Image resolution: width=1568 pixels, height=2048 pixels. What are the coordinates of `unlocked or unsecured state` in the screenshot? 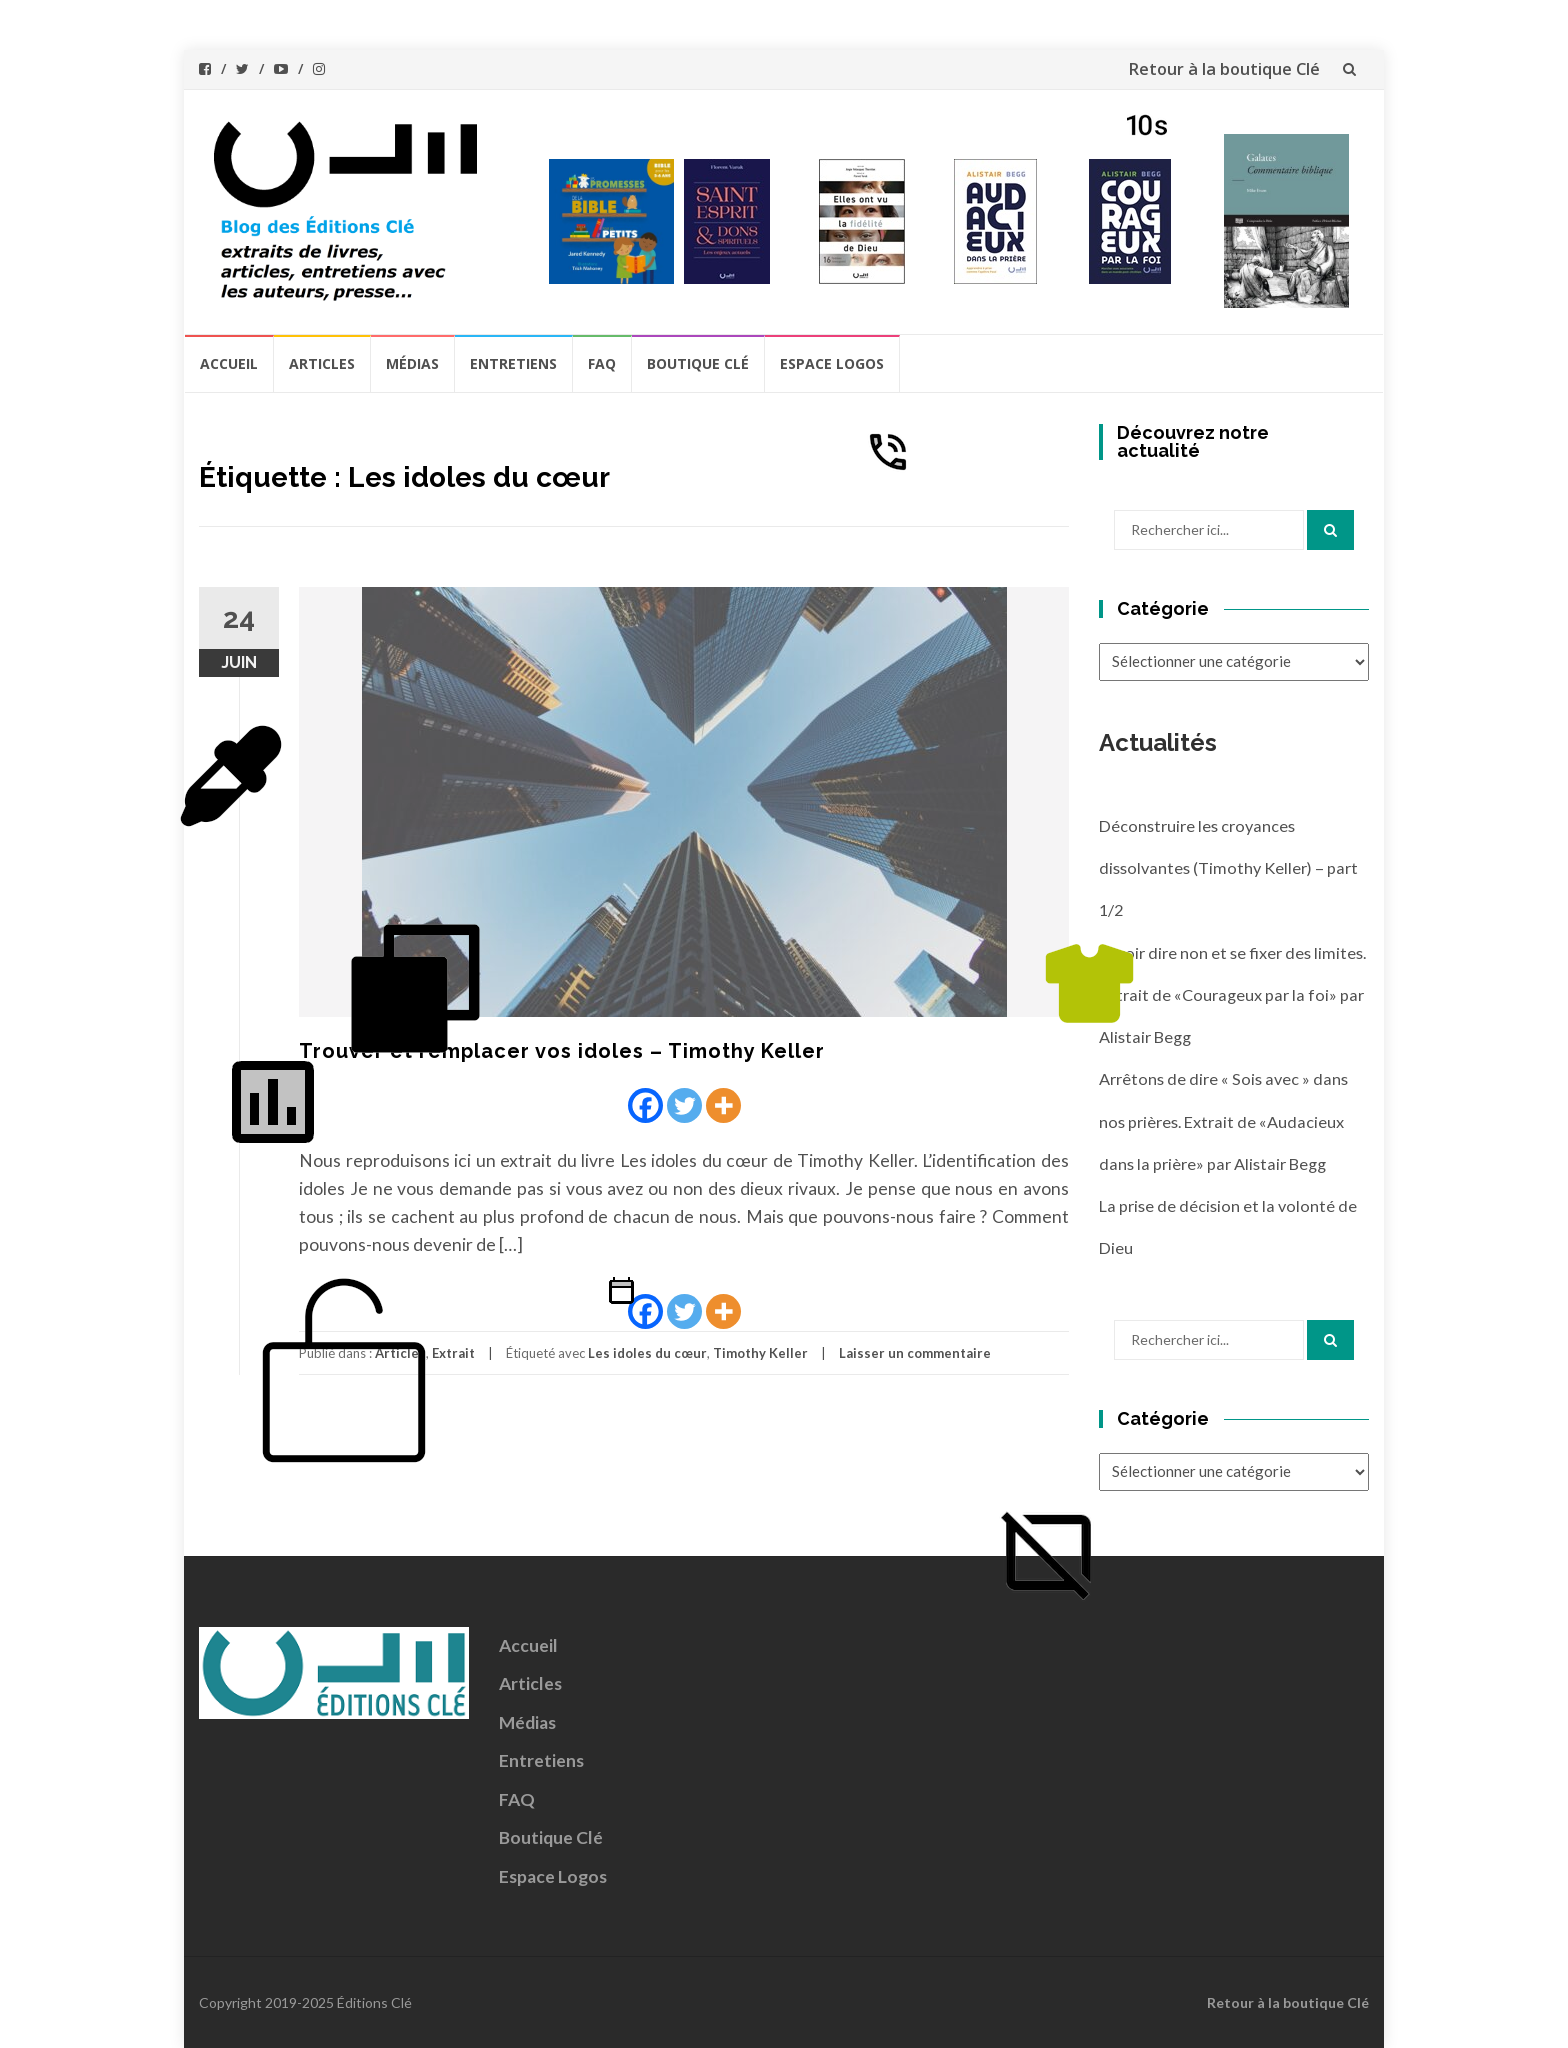 It's located at (344, 1381).